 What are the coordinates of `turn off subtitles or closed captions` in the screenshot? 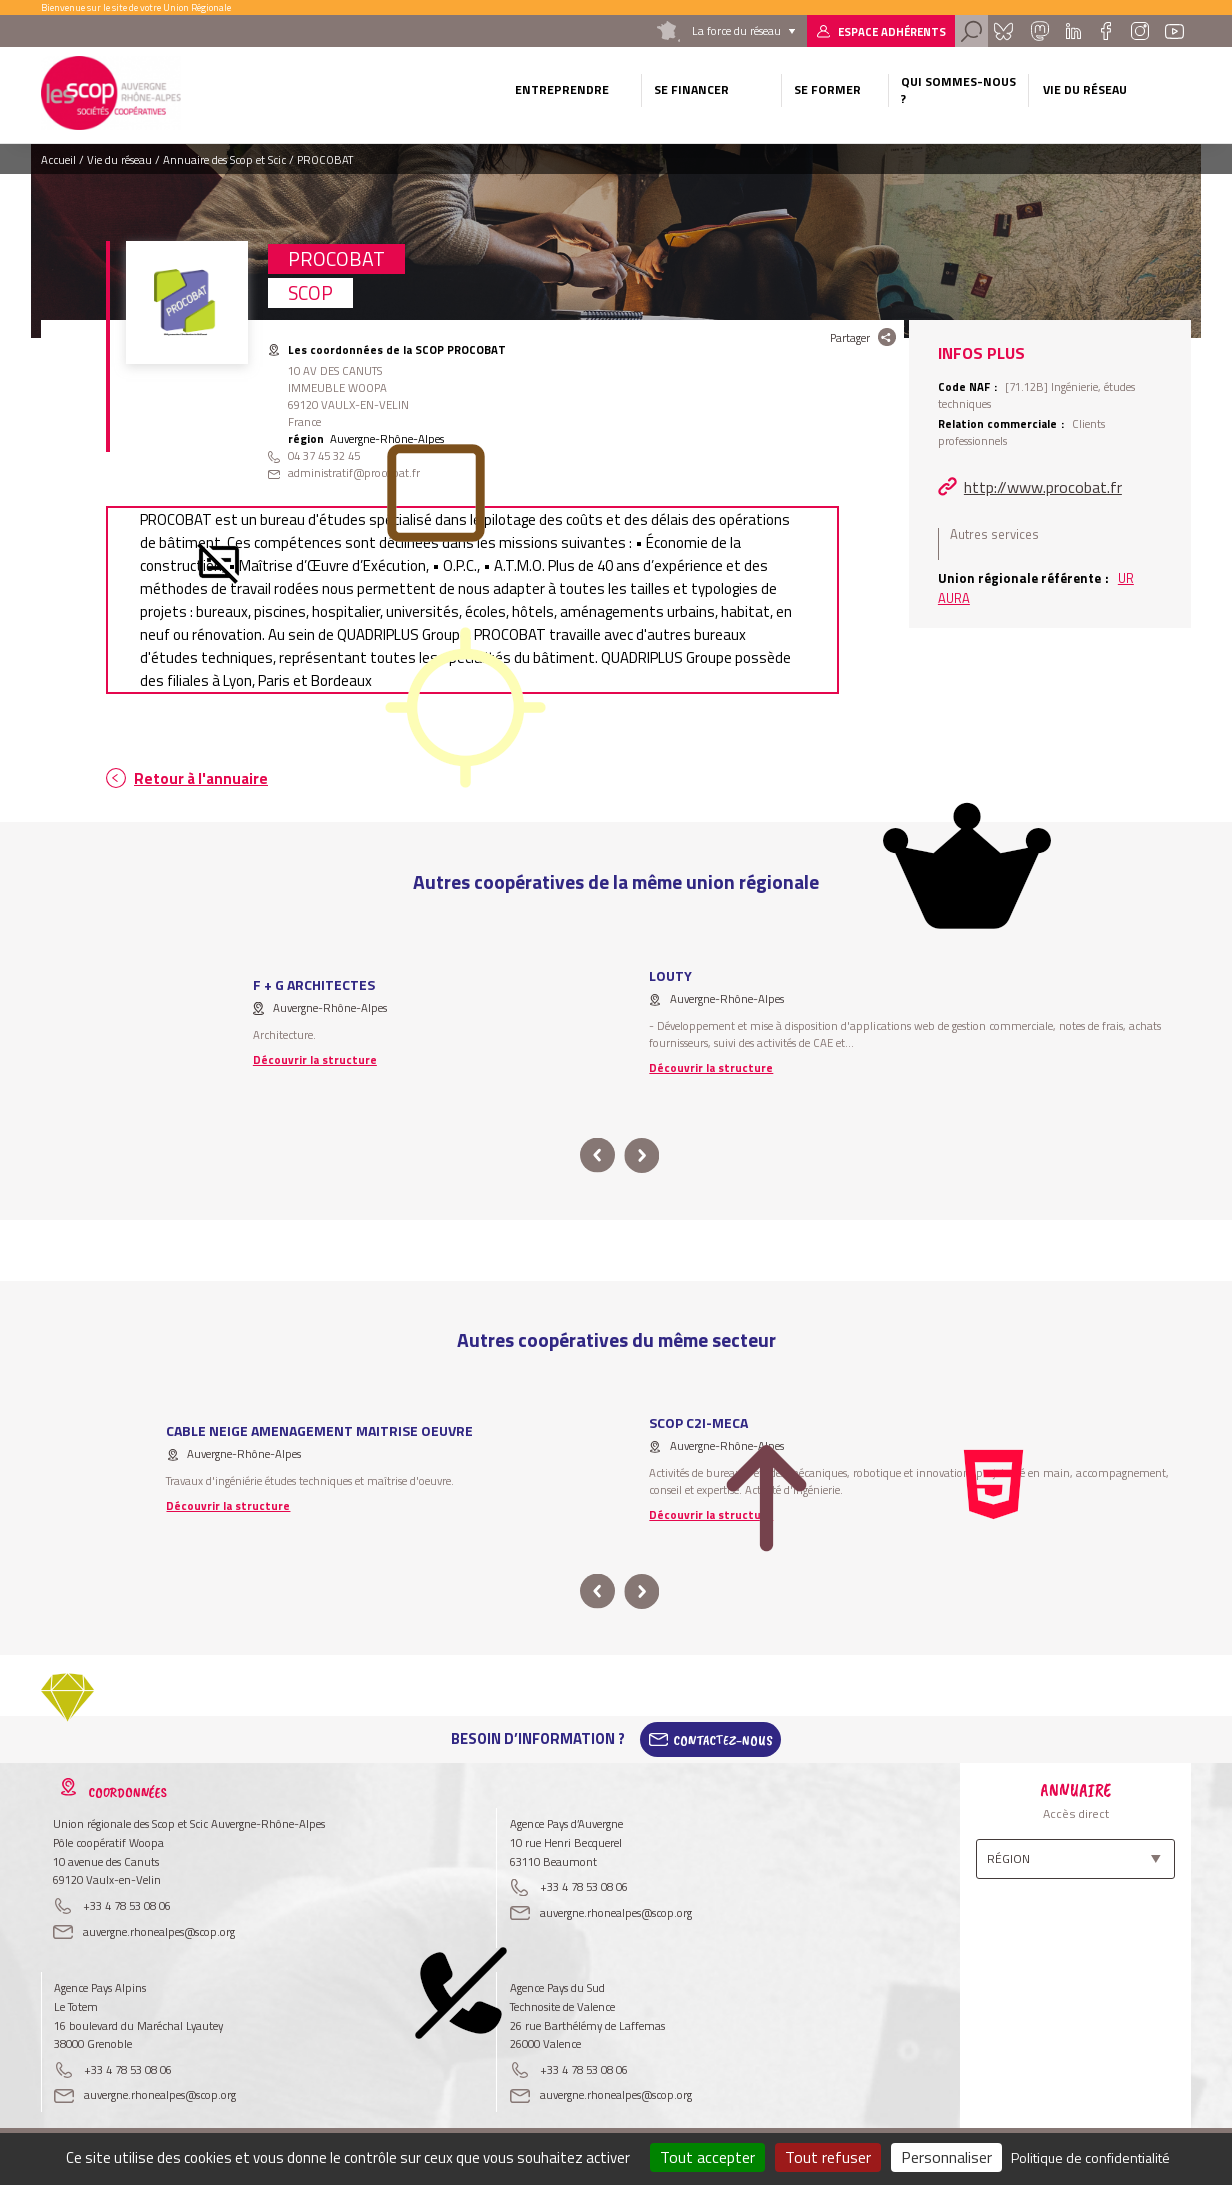 It's located at (219, 562).